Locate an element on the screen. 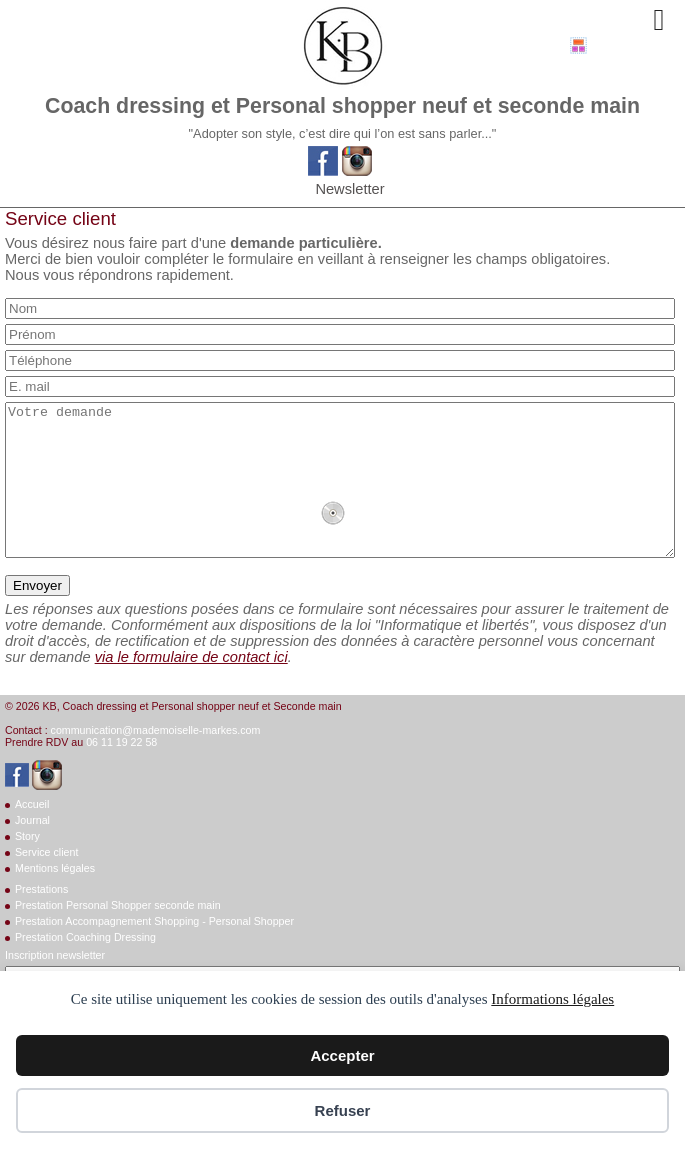 This screenshot has height=1149, width=685. select all items in the current view is located at coordinates (578, 45).